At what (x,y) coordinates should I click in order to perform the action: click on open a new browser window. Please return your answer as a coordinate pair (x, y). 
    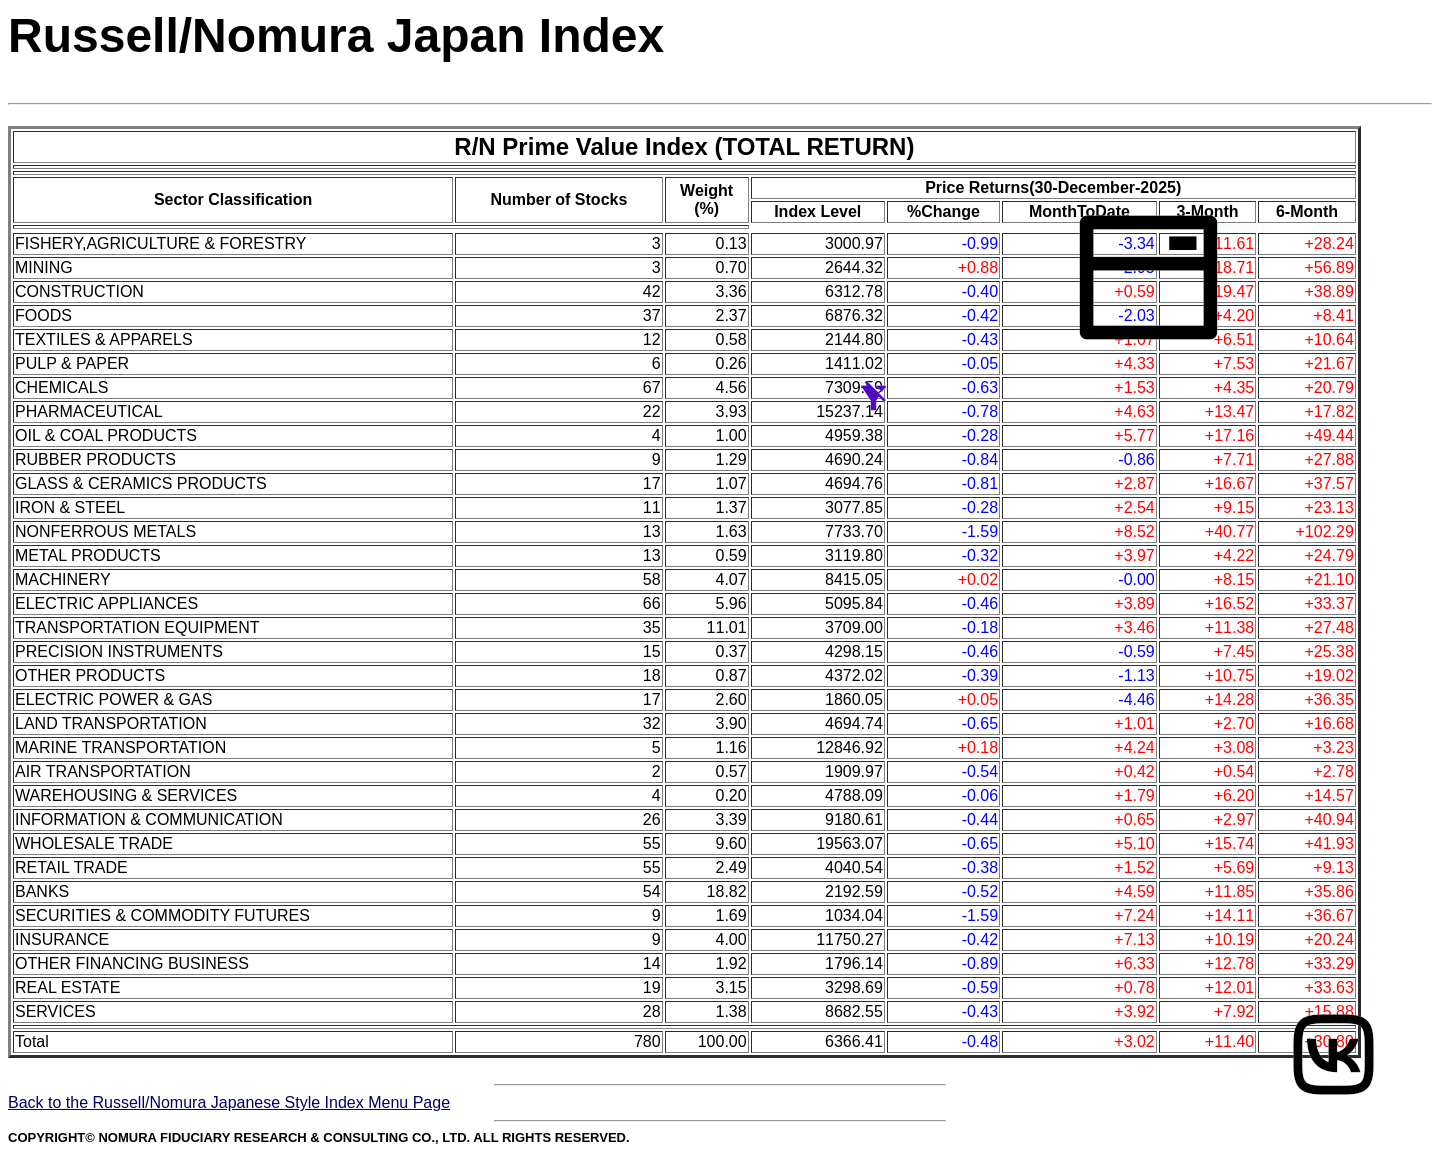
    Looking at the image, I should click on (1148, 277).